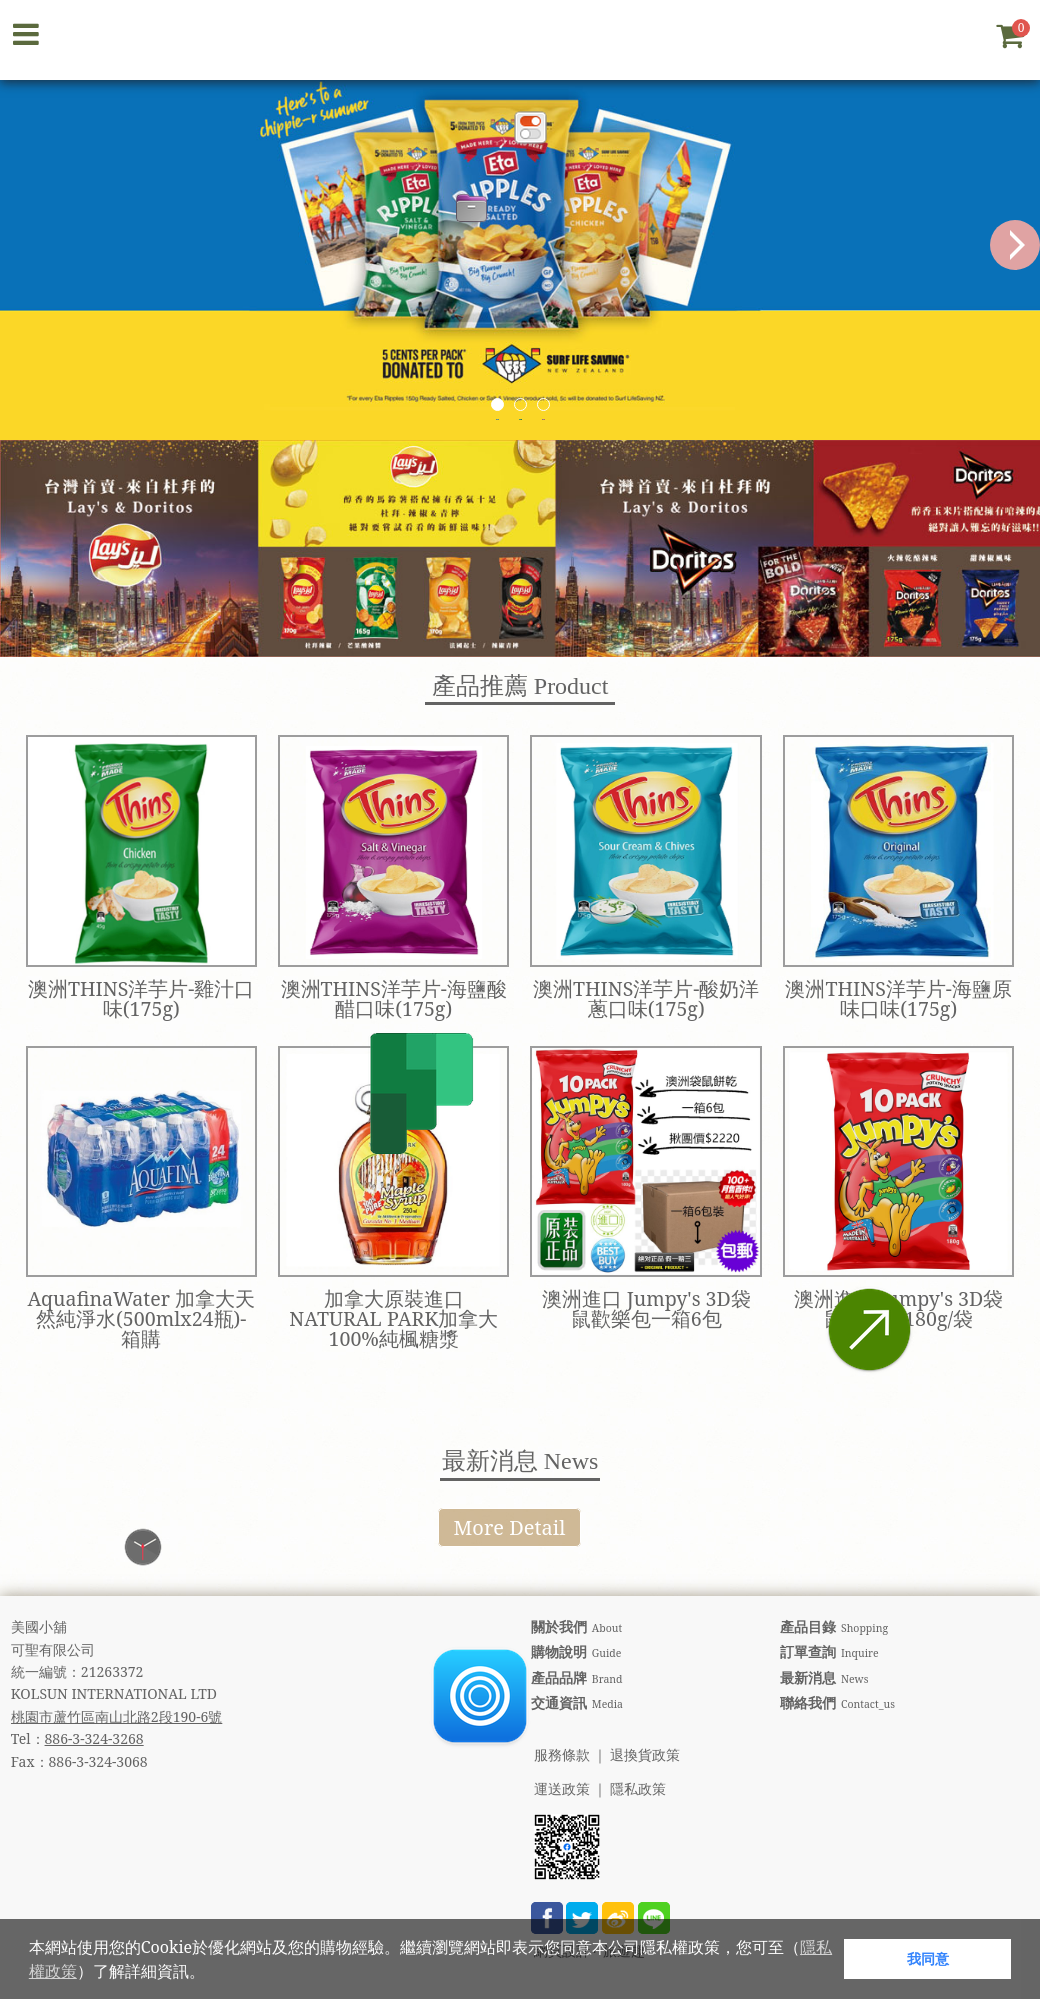  I want to click on indicates a symbolic link or shortcut to another file, so click(869, 1329).